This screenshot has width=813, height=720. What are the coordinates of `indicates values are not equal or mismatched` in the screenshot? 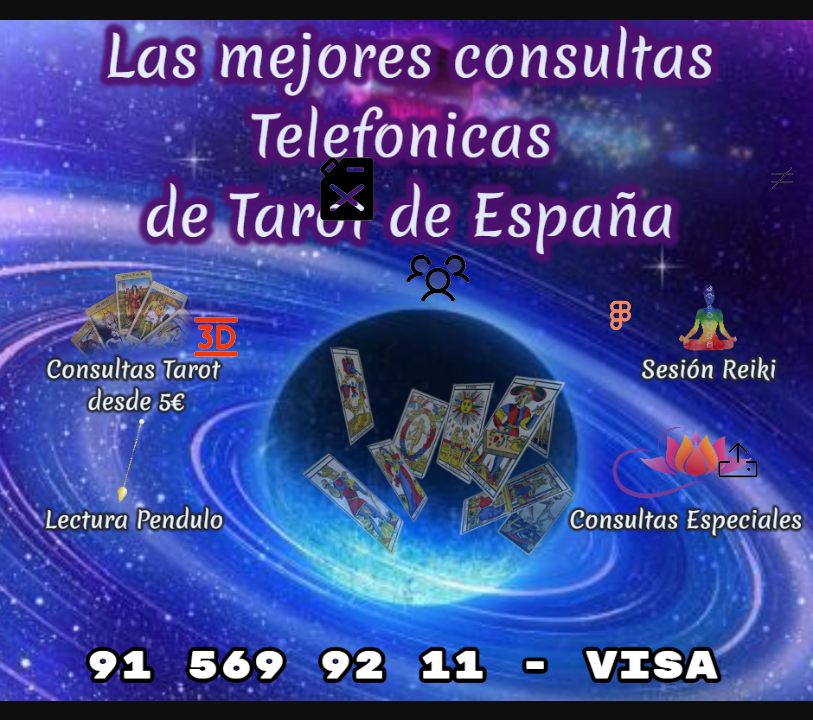 It's located at (782, 178).